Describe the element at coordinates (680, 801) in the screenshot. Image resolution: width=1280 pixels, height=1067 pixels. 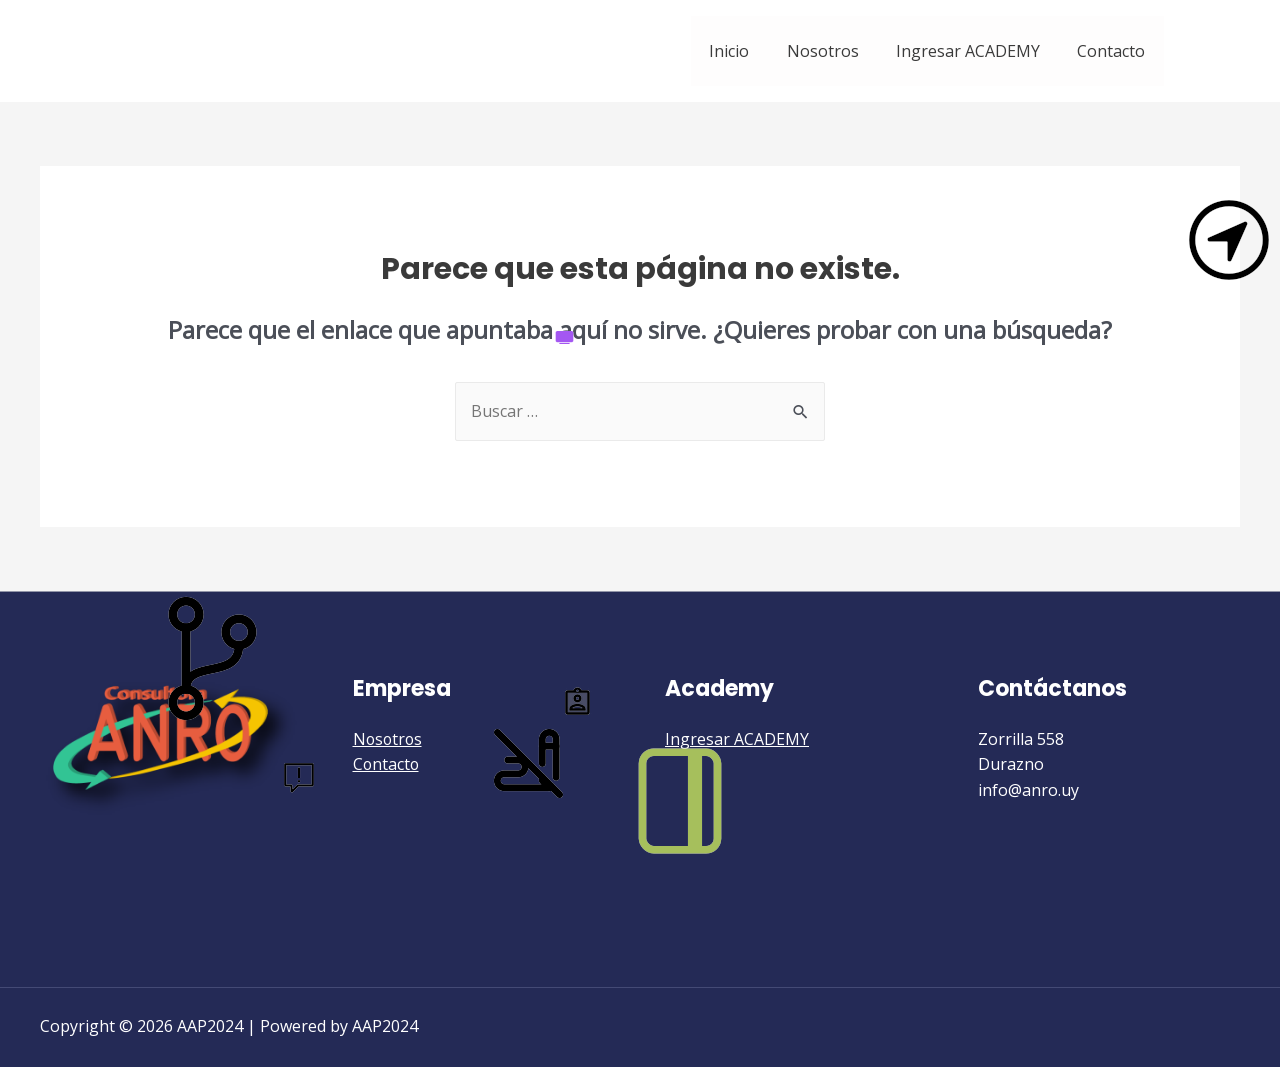
I see `open your journal or diary` at that location.